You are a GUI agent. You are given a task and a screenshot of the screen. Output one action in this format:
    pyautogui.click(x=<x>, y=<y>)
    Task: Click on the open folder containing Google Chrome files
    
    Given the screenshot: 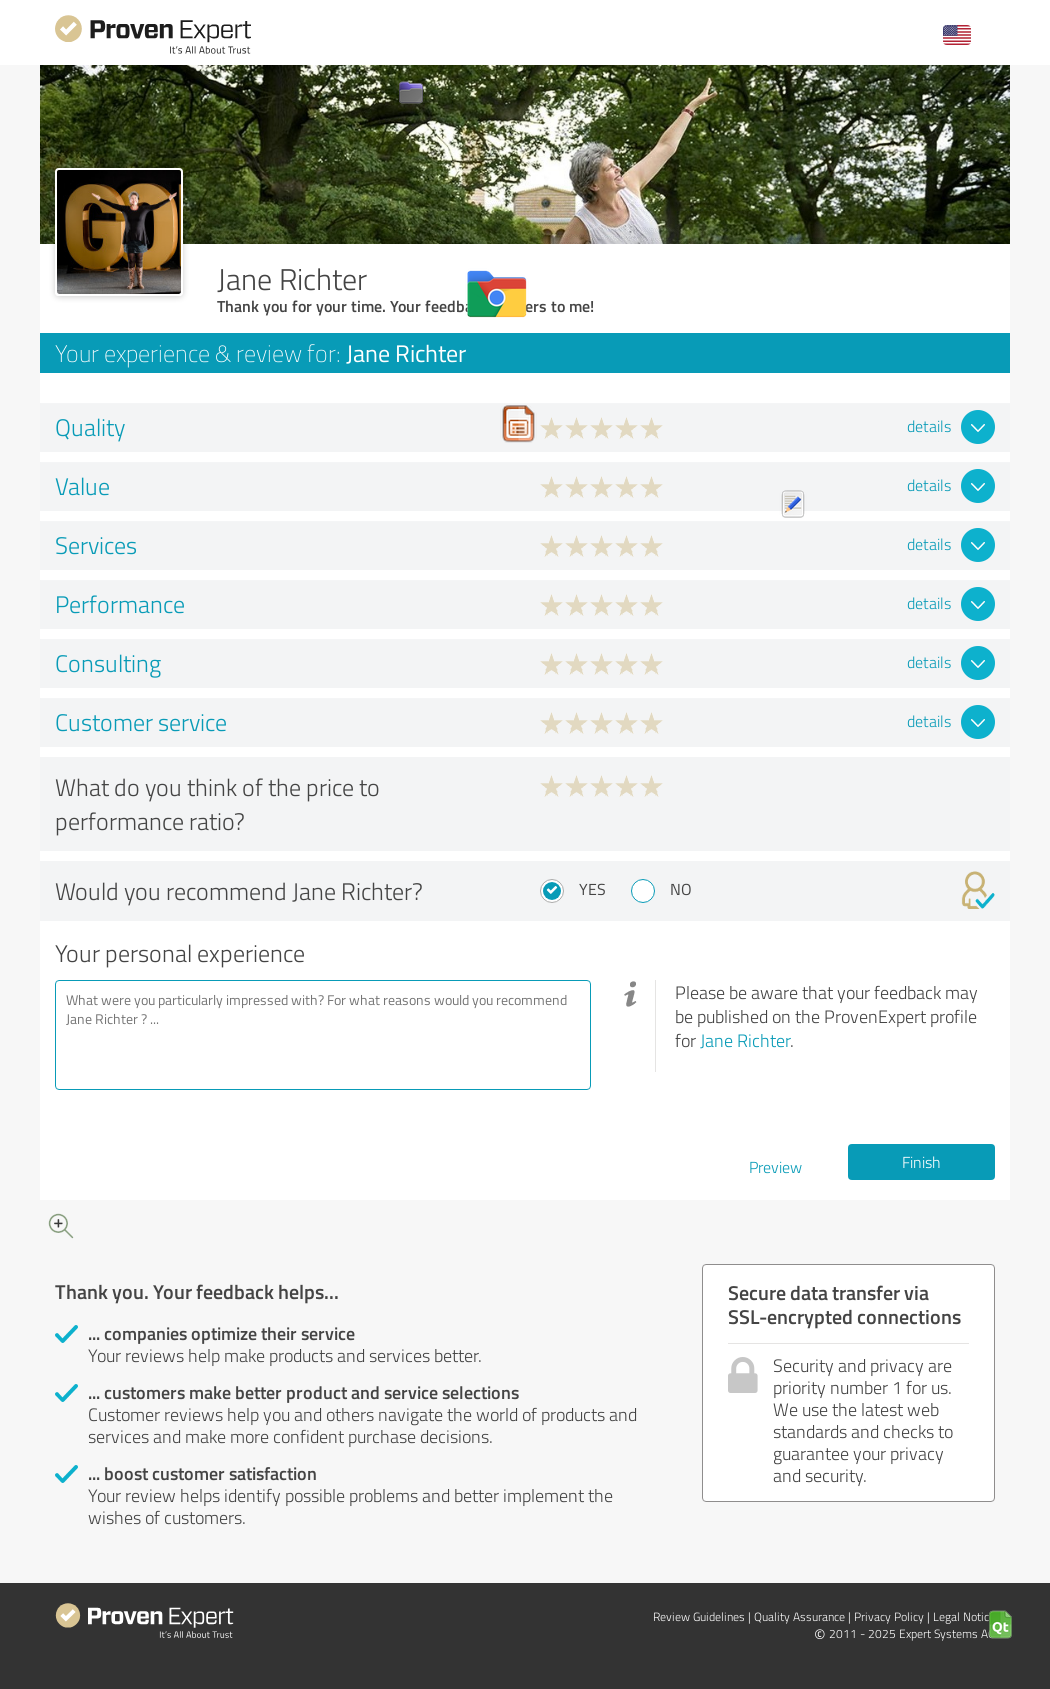 What is the action you would take?
    pyautogui.click(x=496, y=295)
    